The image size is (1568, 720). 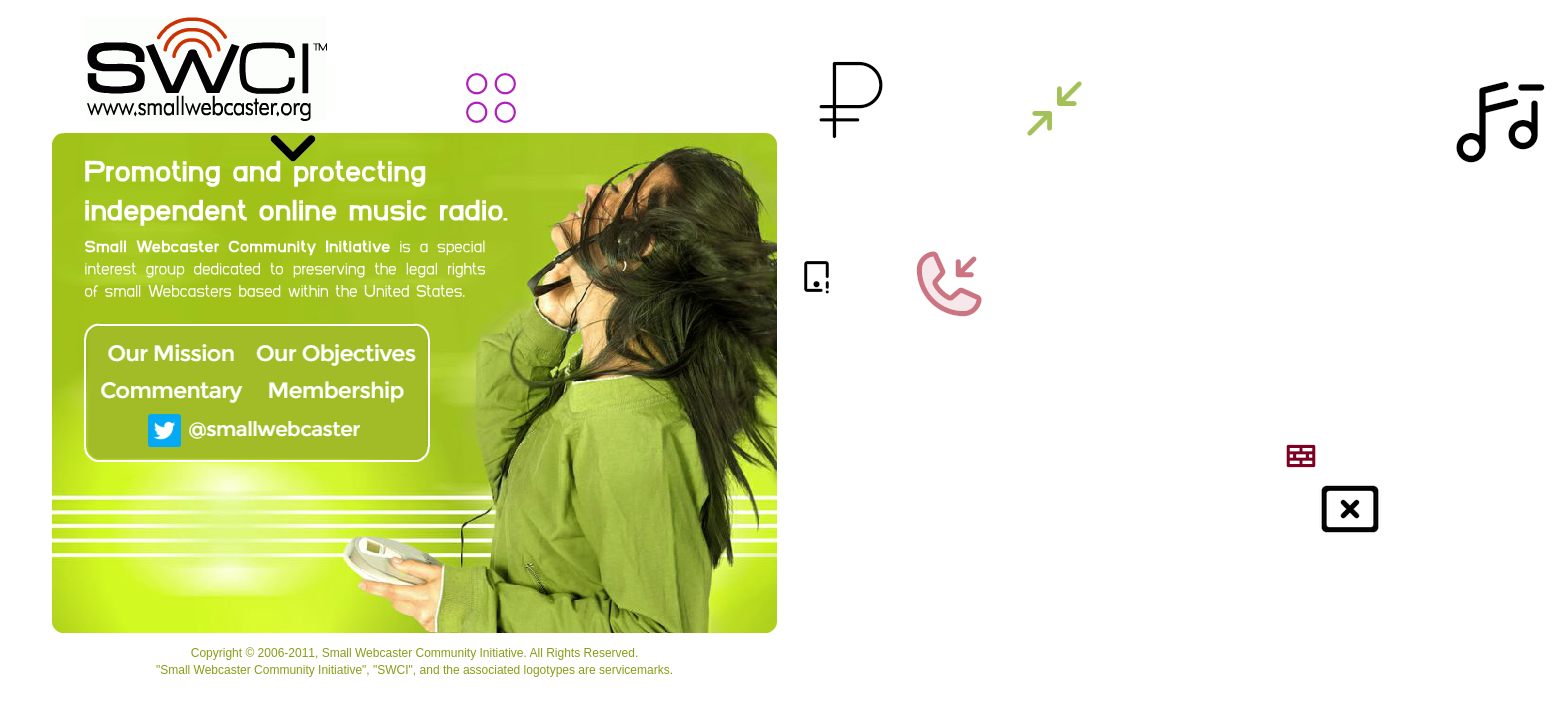 I want to click on open app drawer or menu grid, so click(x=491, y=98).